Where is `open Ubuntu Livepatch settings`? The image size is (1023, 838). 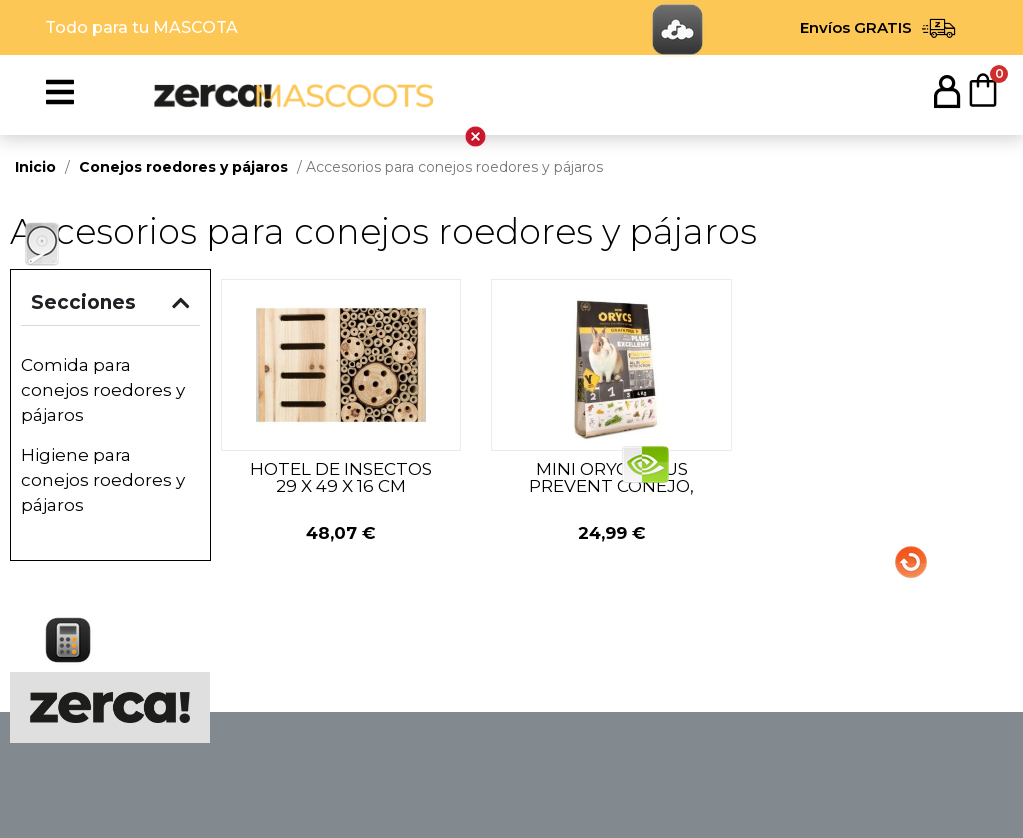 open Ubuntu Livepatch settings is located at coordinates (911, 562).